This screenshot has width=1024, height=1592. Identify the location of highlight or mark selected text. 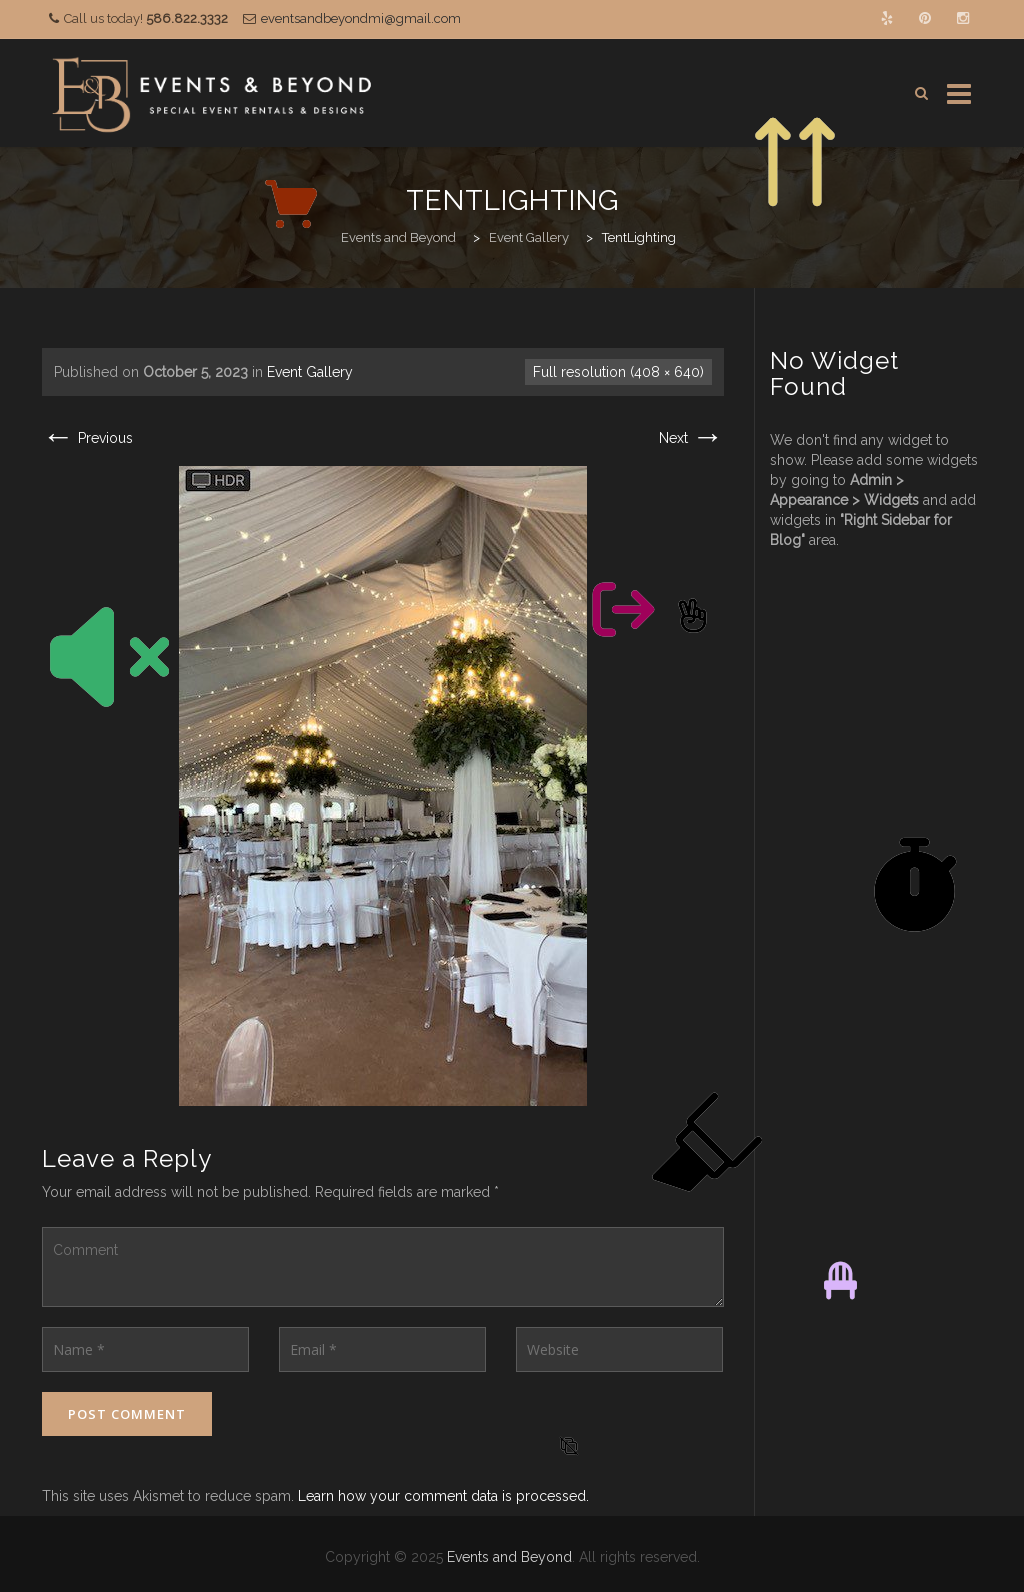
(703, 1147).